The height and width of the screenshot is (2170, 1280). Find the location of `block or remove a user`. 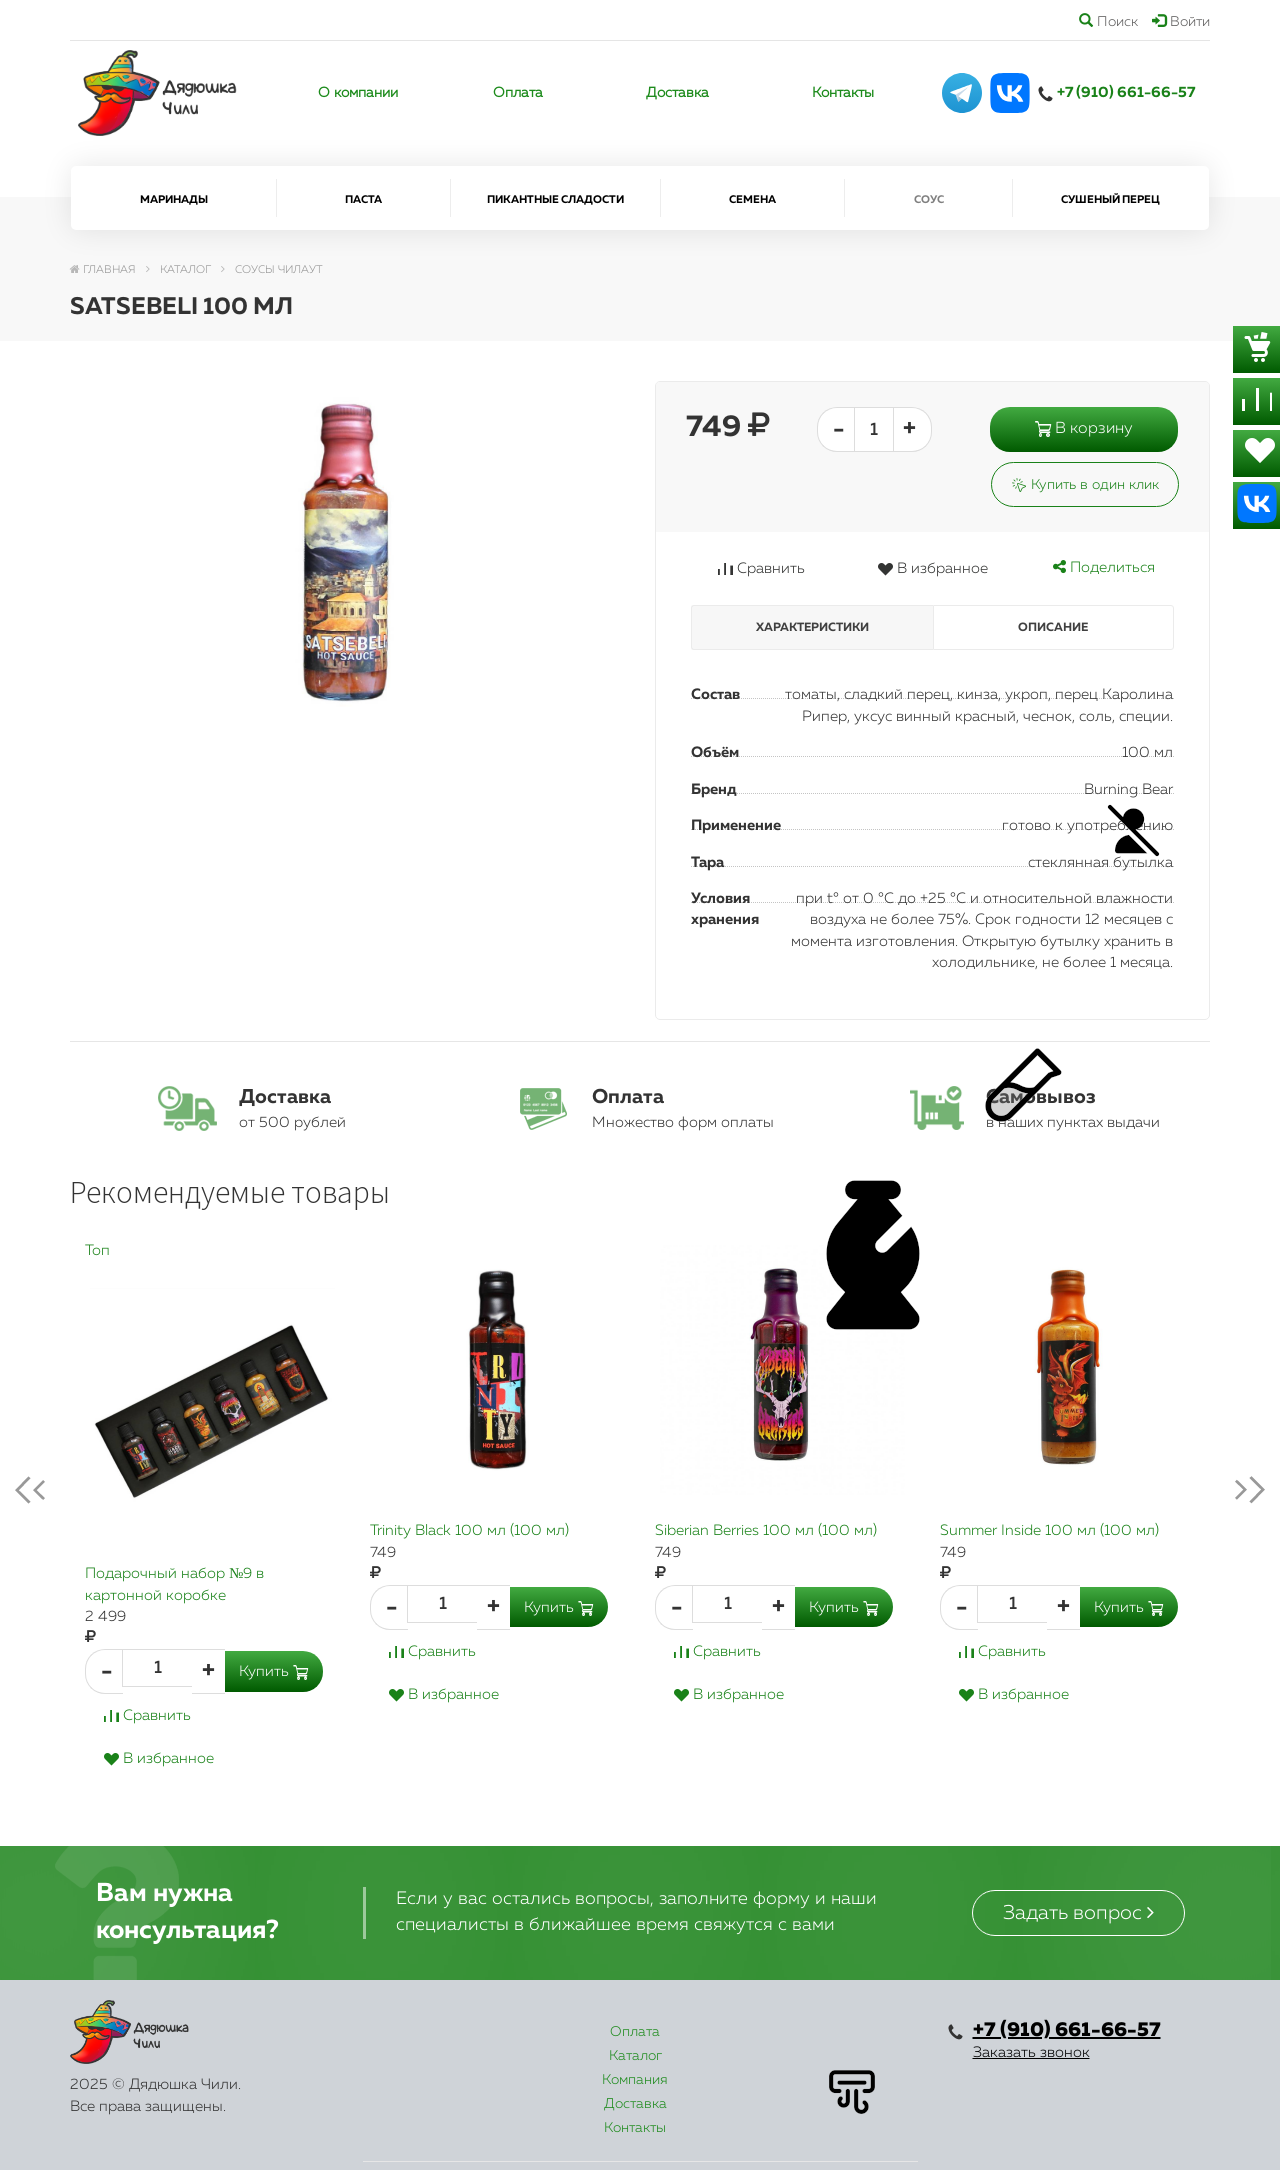

block or remove a user is located at coordinates (1133, 830).